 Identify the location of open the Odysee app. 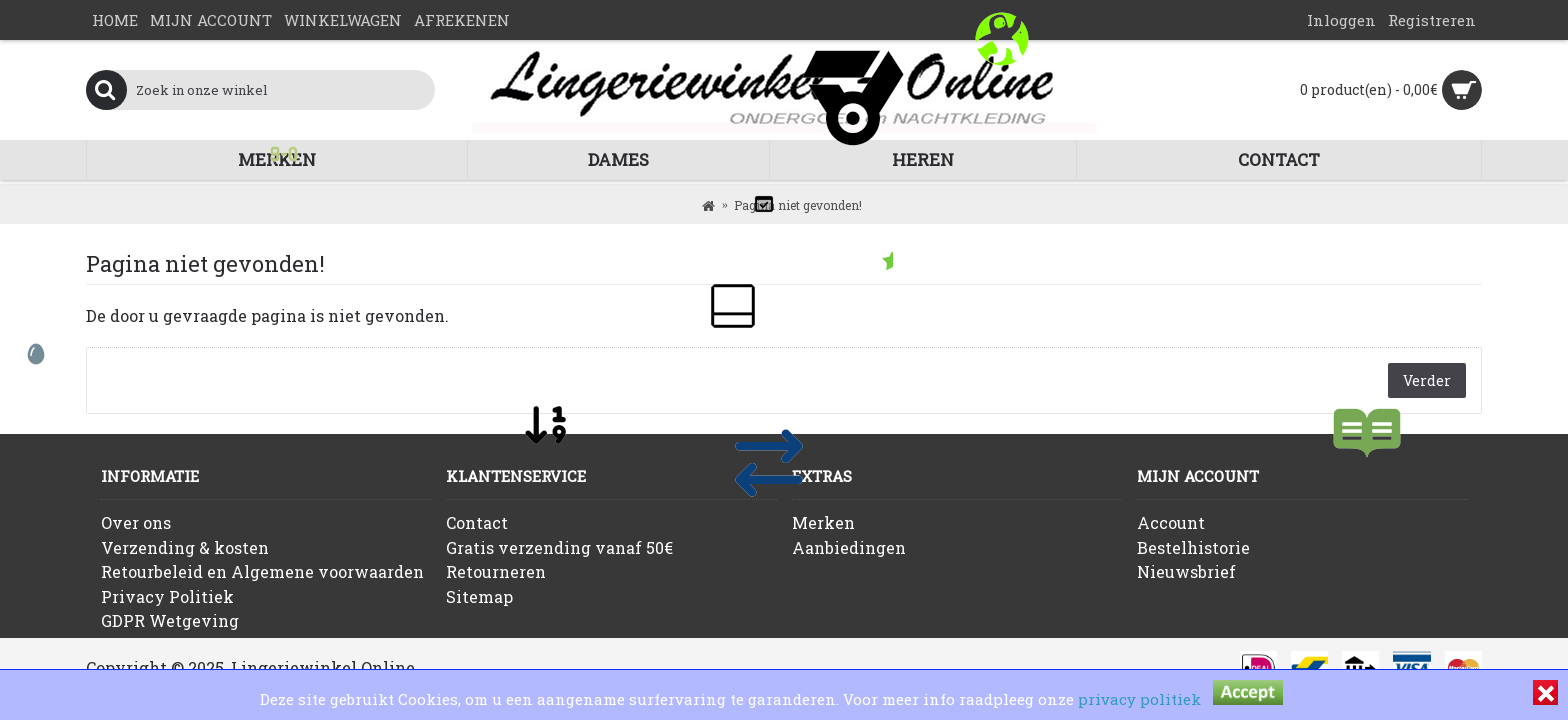
(1002, 39).